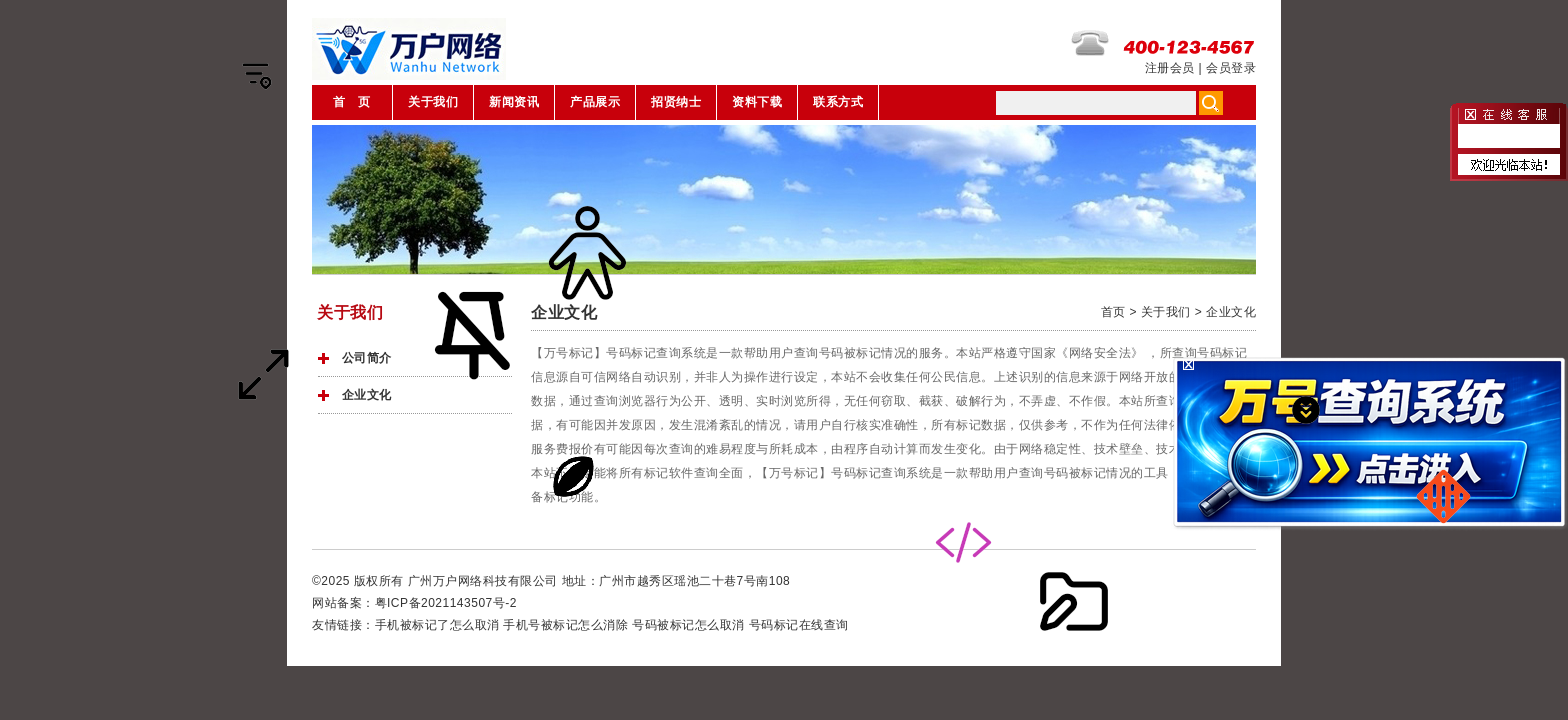  Describe the element at coordinates (474, 331) in the screenshot. I see `unpin an item from your saved collection` at that location.